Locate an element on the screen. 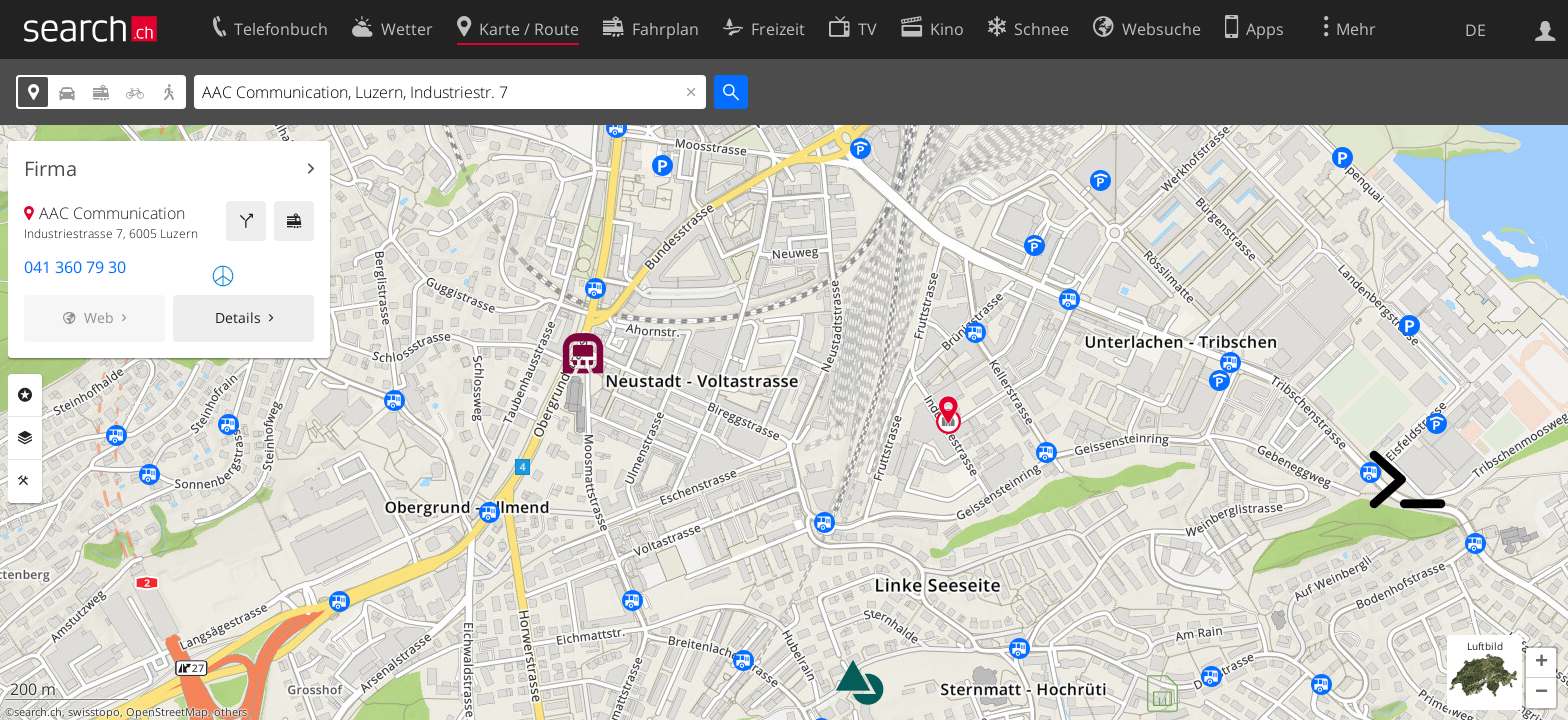 Image resolution: width=1568 pixels, height=720 pixels. peace symbol indicator is located at coordinates (223, 276).